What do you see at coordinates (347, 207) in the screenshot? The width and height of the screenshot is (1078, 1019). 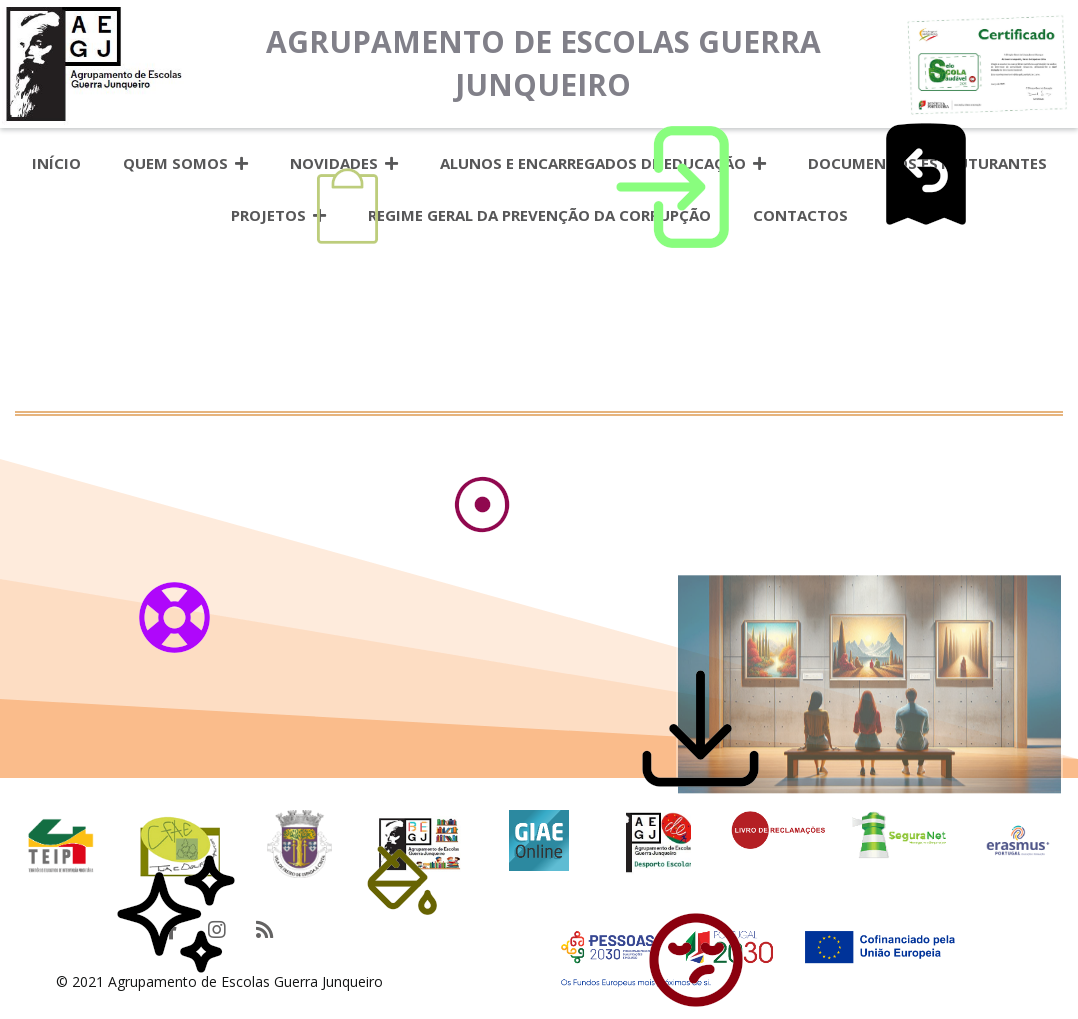 I see `copy to clipboard` at bounding box center [347, 207].